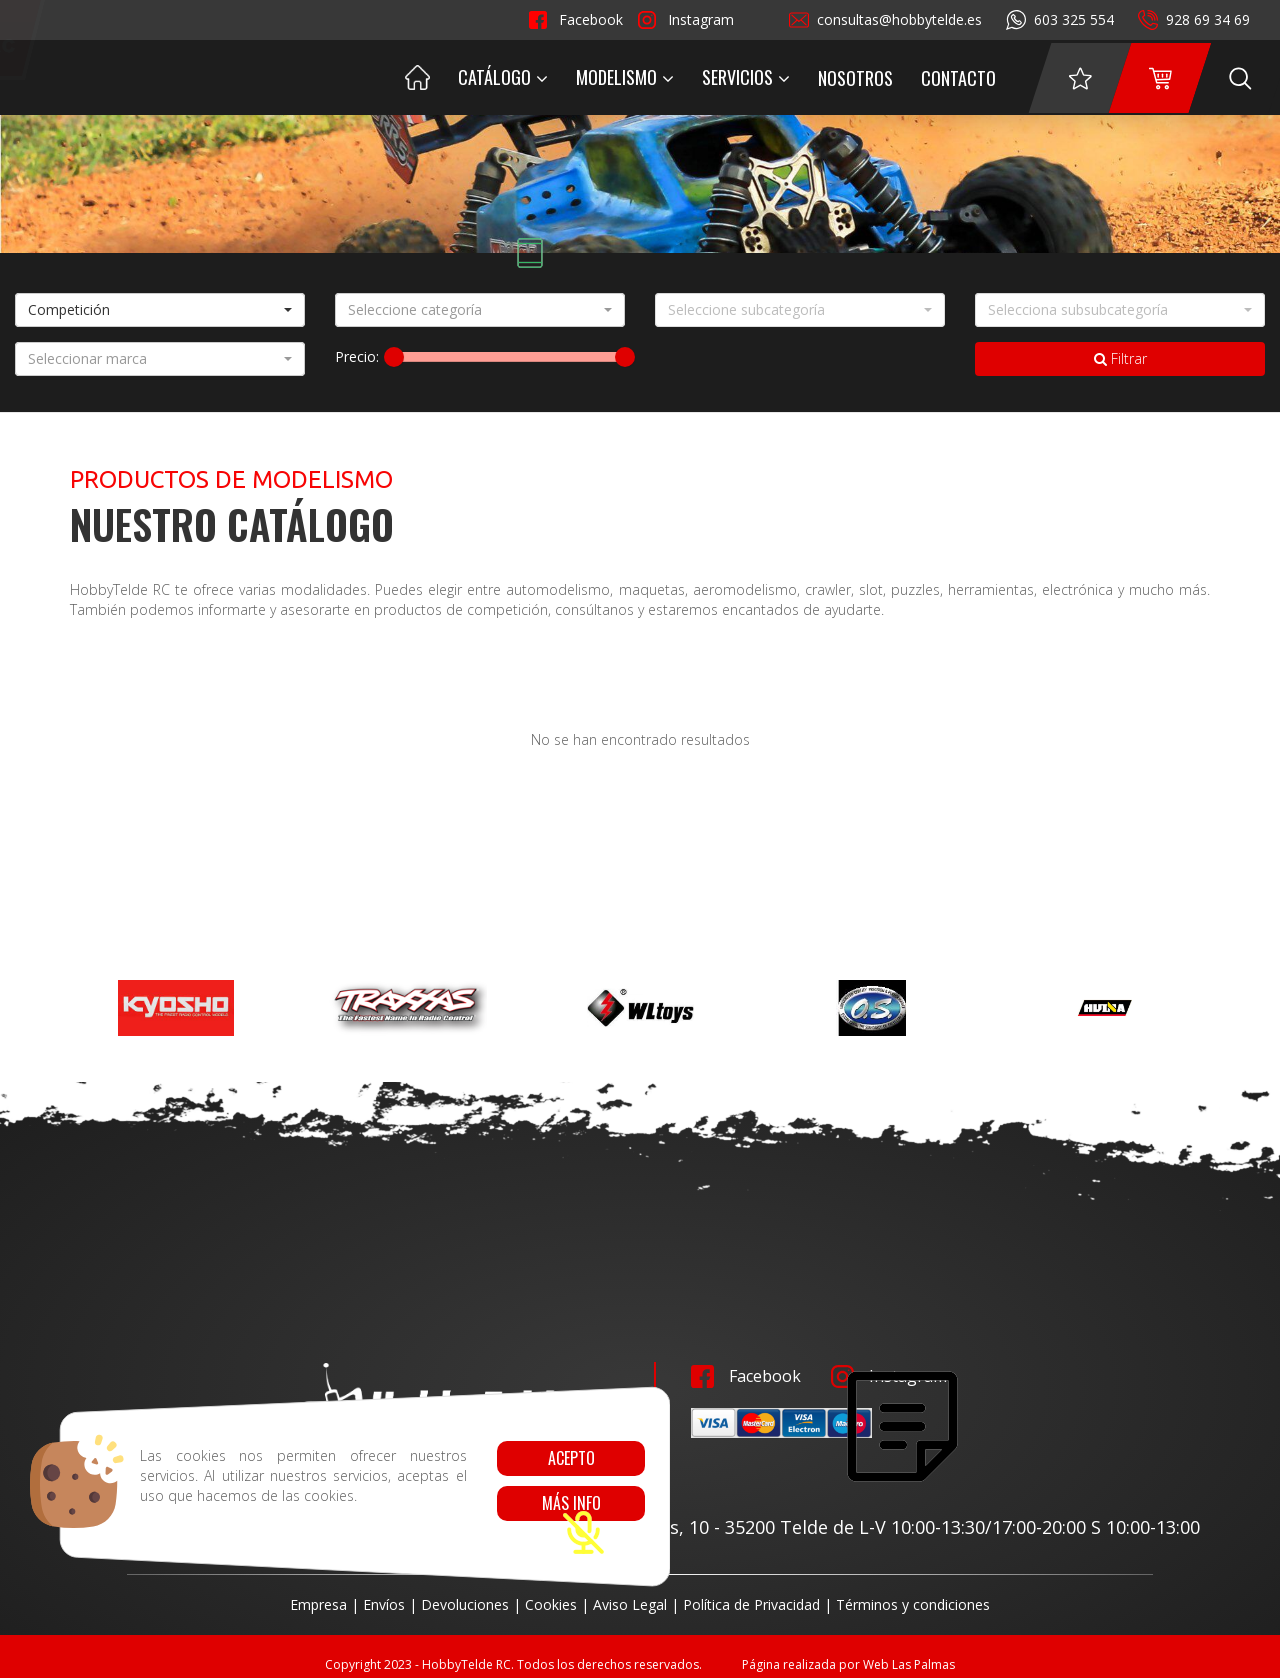 The height and width of the screenshot is (1678, 1280). What do you see at coordinates (530, 253) in the screenshot?
I see `switch to tablet view` at bounding box center [530, 253].